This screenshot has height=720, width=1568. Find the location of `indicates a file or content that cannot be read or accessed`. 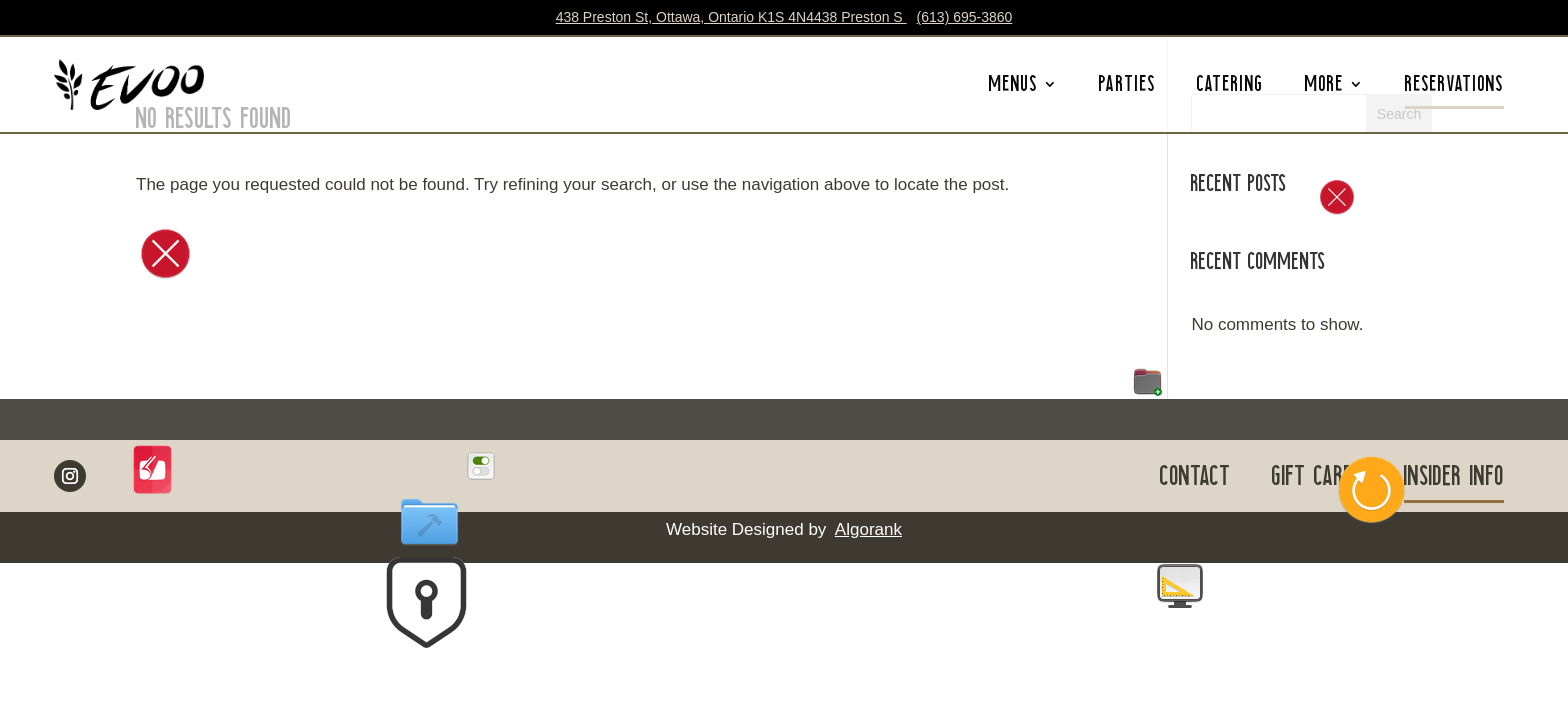

indicates a file or content that cannot be read or accessed is located at coordinates (1337, 197).